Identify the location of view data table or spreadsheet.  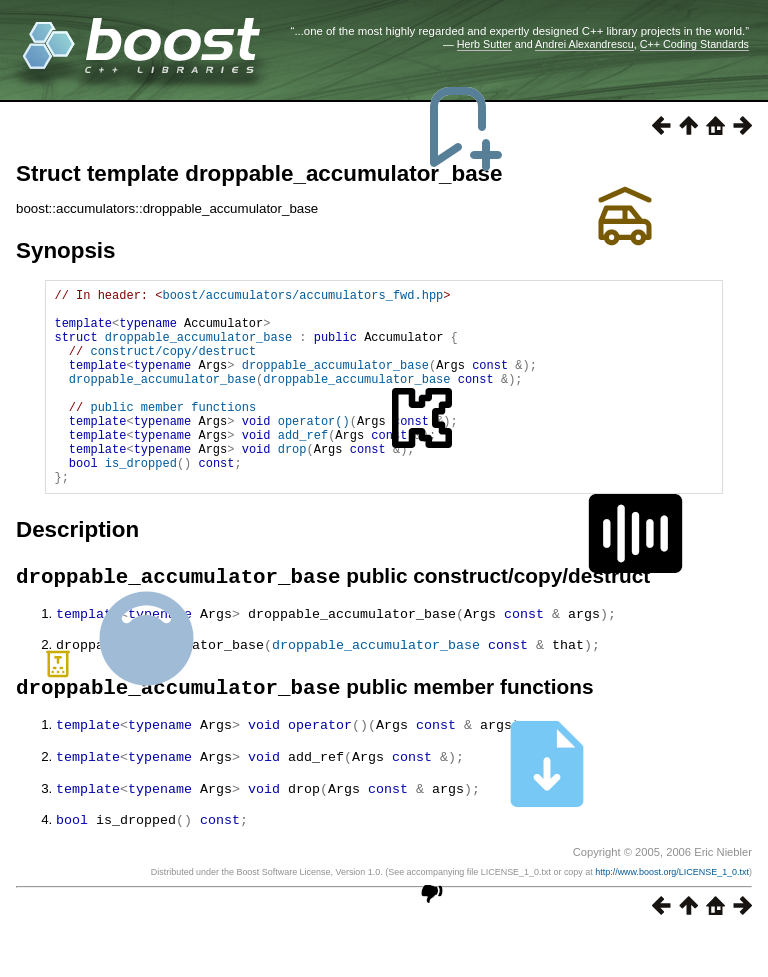
(58, 664).